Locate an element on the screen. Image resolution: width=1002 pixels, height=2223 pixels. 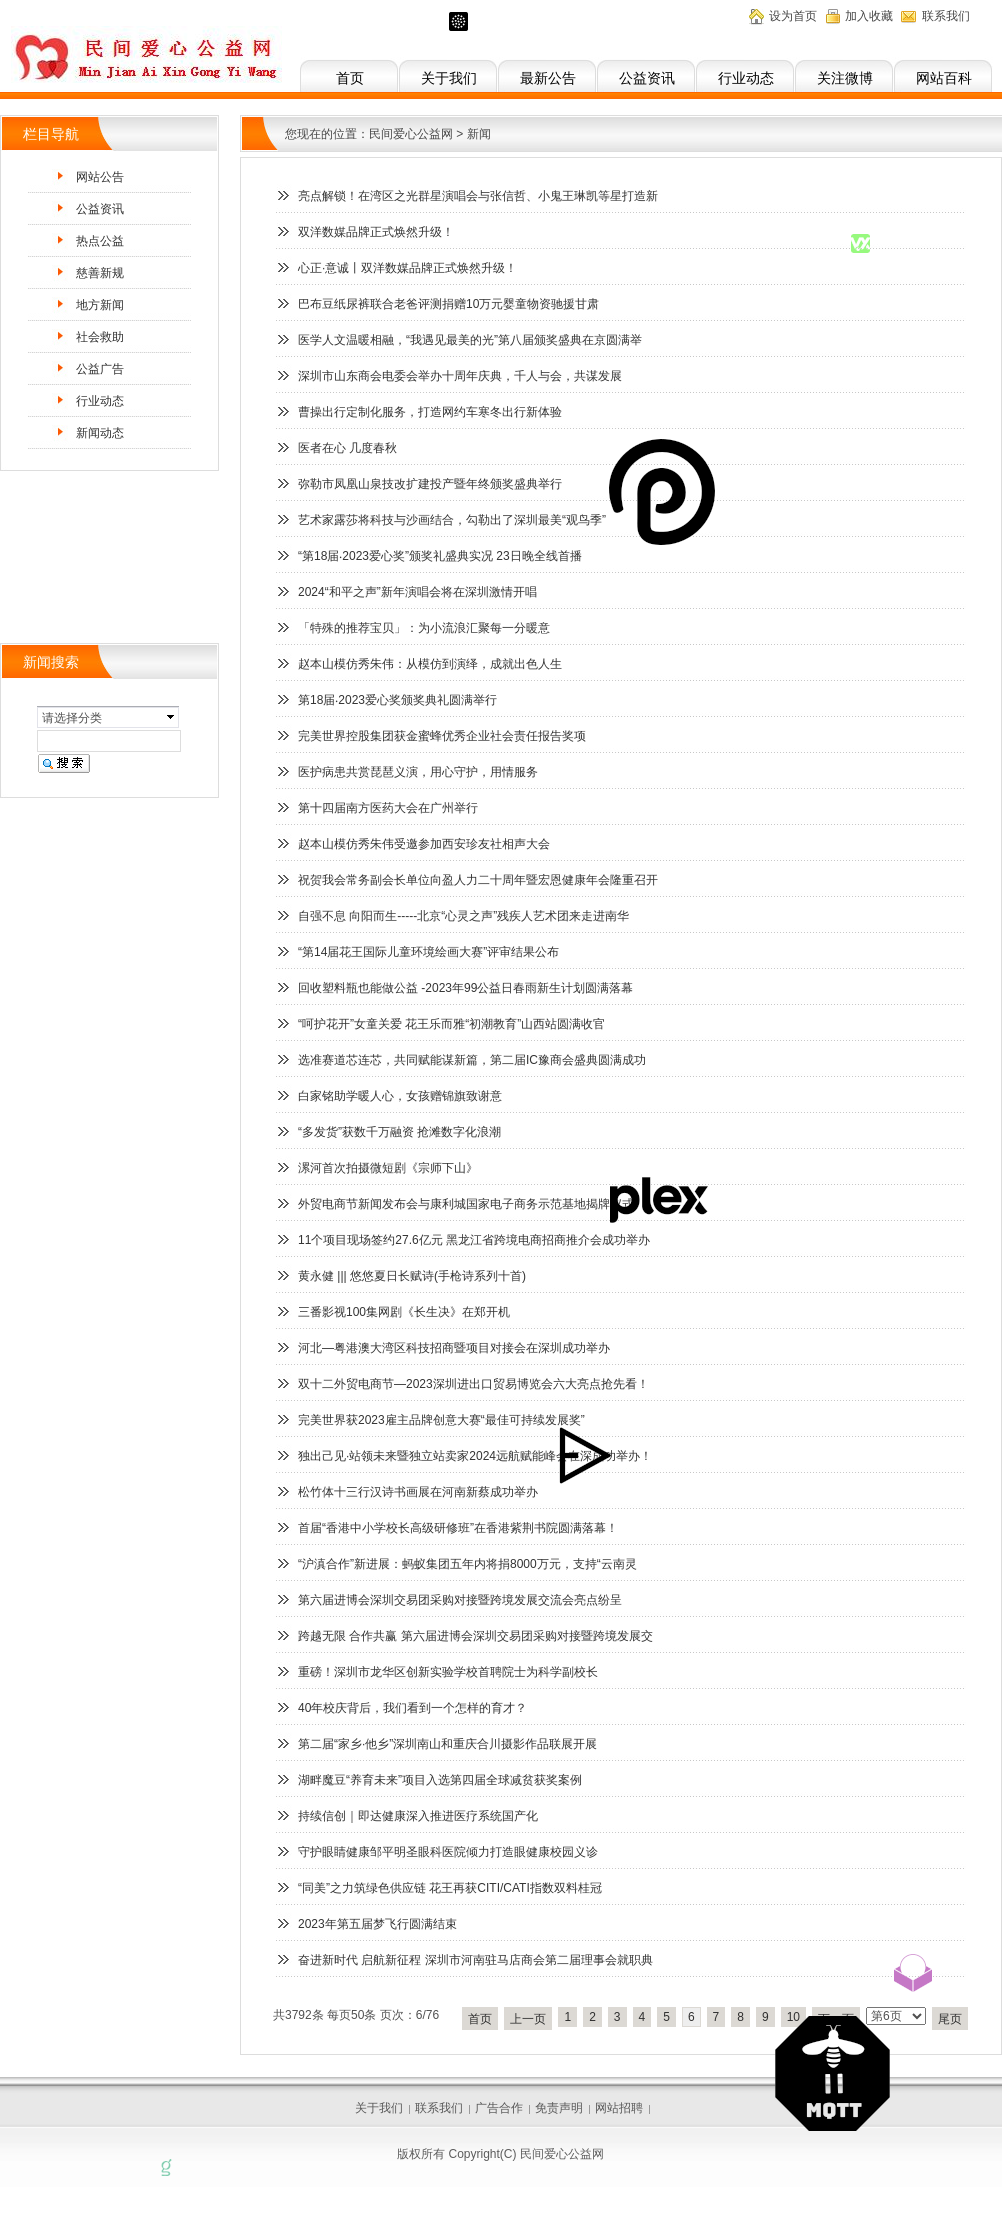
open the Plex media streaming app is located at coordinates (659, 1200).